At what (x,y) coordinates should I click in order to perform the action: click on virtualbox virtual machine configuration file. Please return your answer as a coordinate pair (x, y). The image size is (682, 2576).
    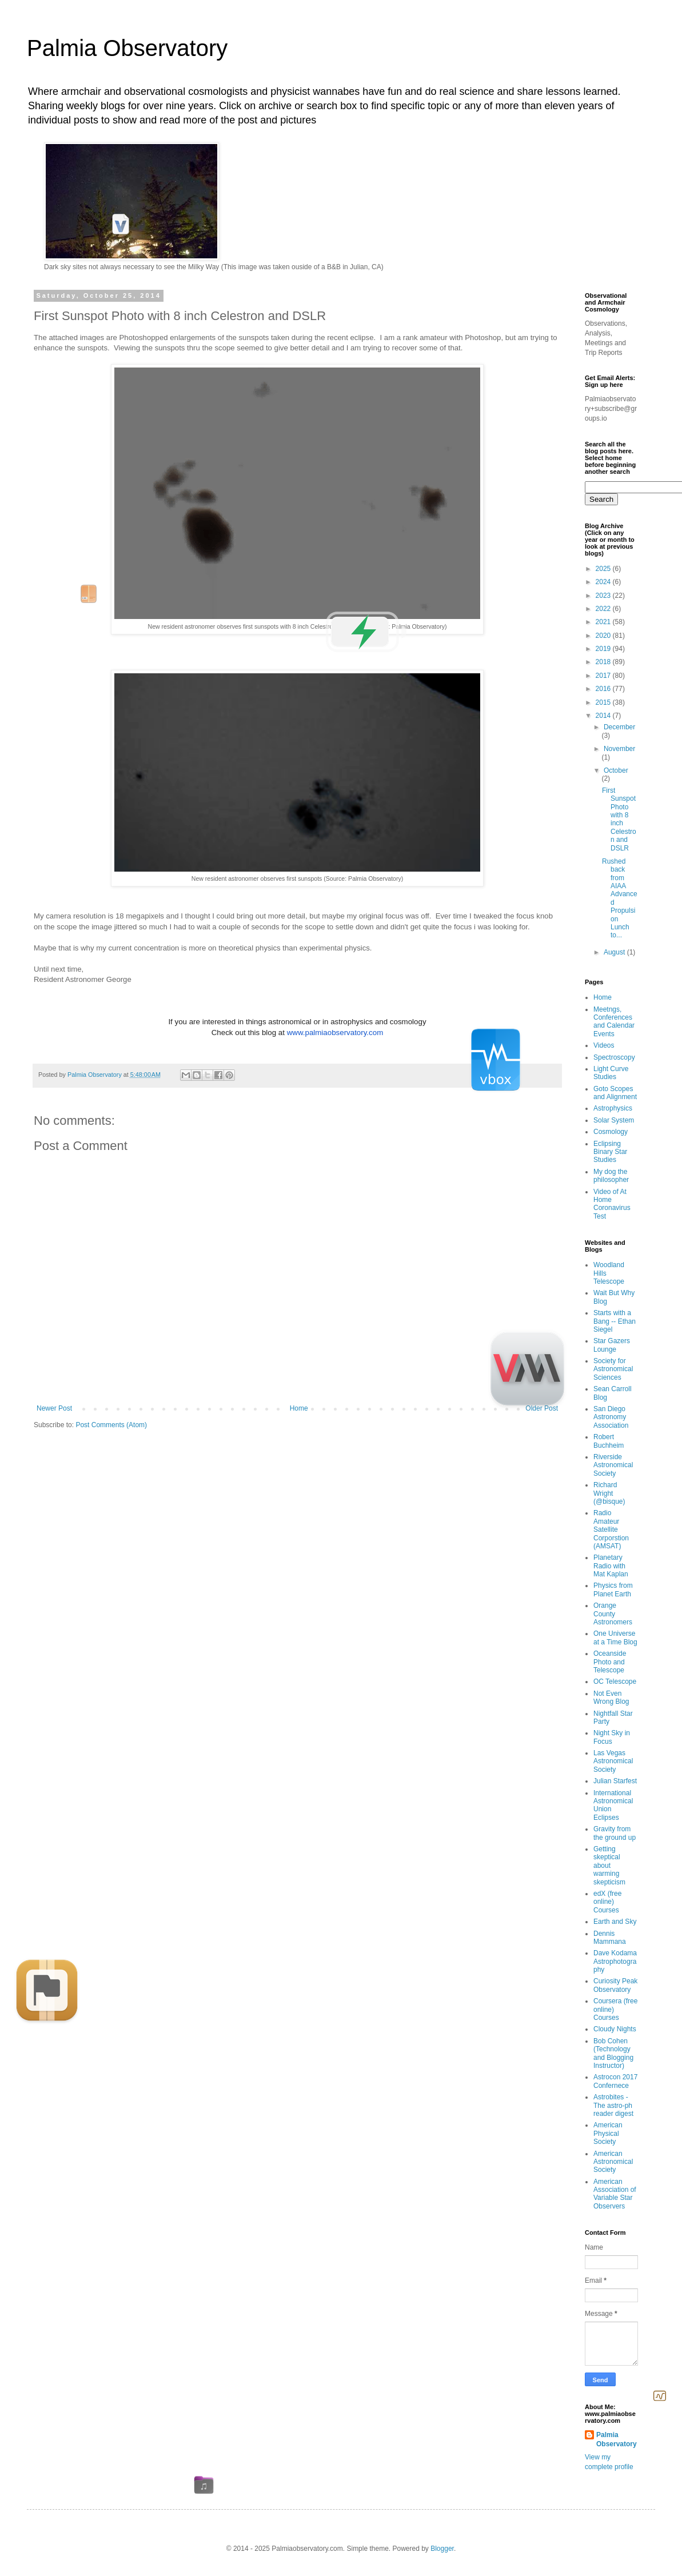
    Looking at the image, I should click on (496, 1060).